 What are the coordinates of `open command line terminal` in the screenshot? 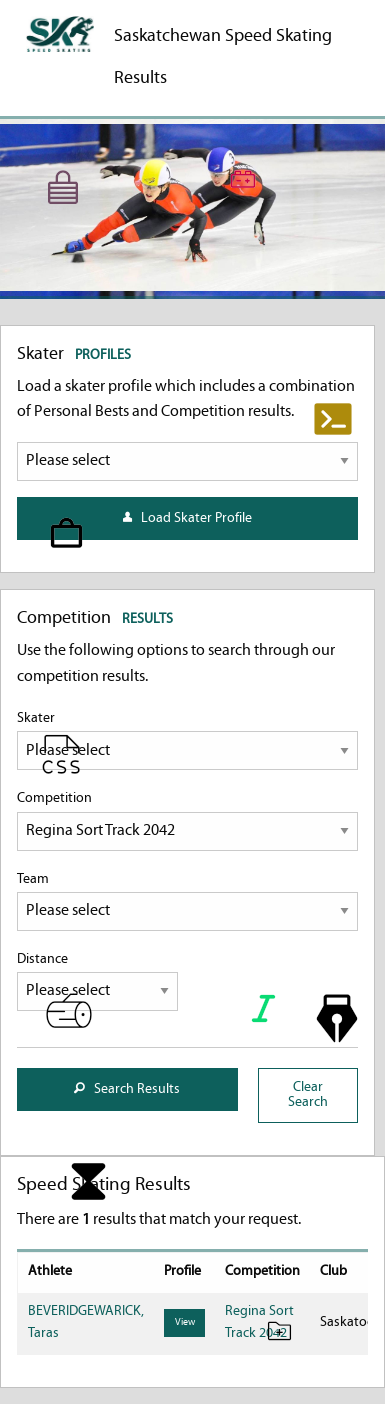 It's located at (333, 419).